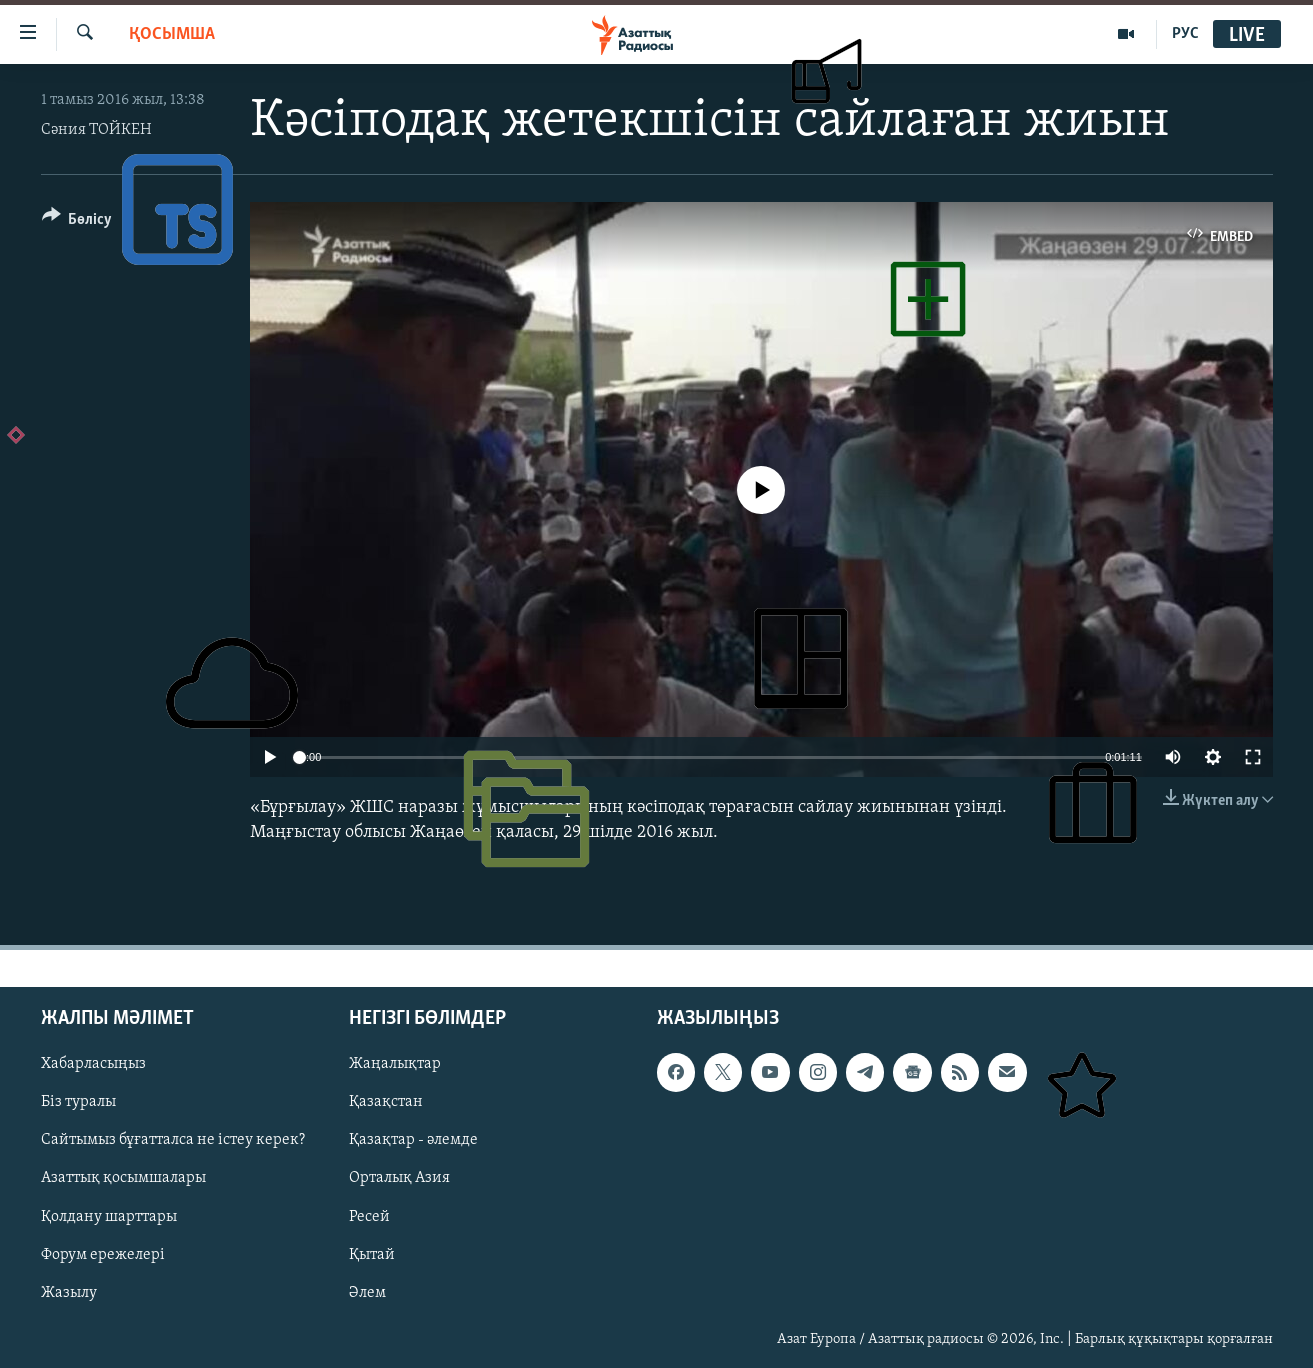  I want to click on access project submodules, so click(526, 804).